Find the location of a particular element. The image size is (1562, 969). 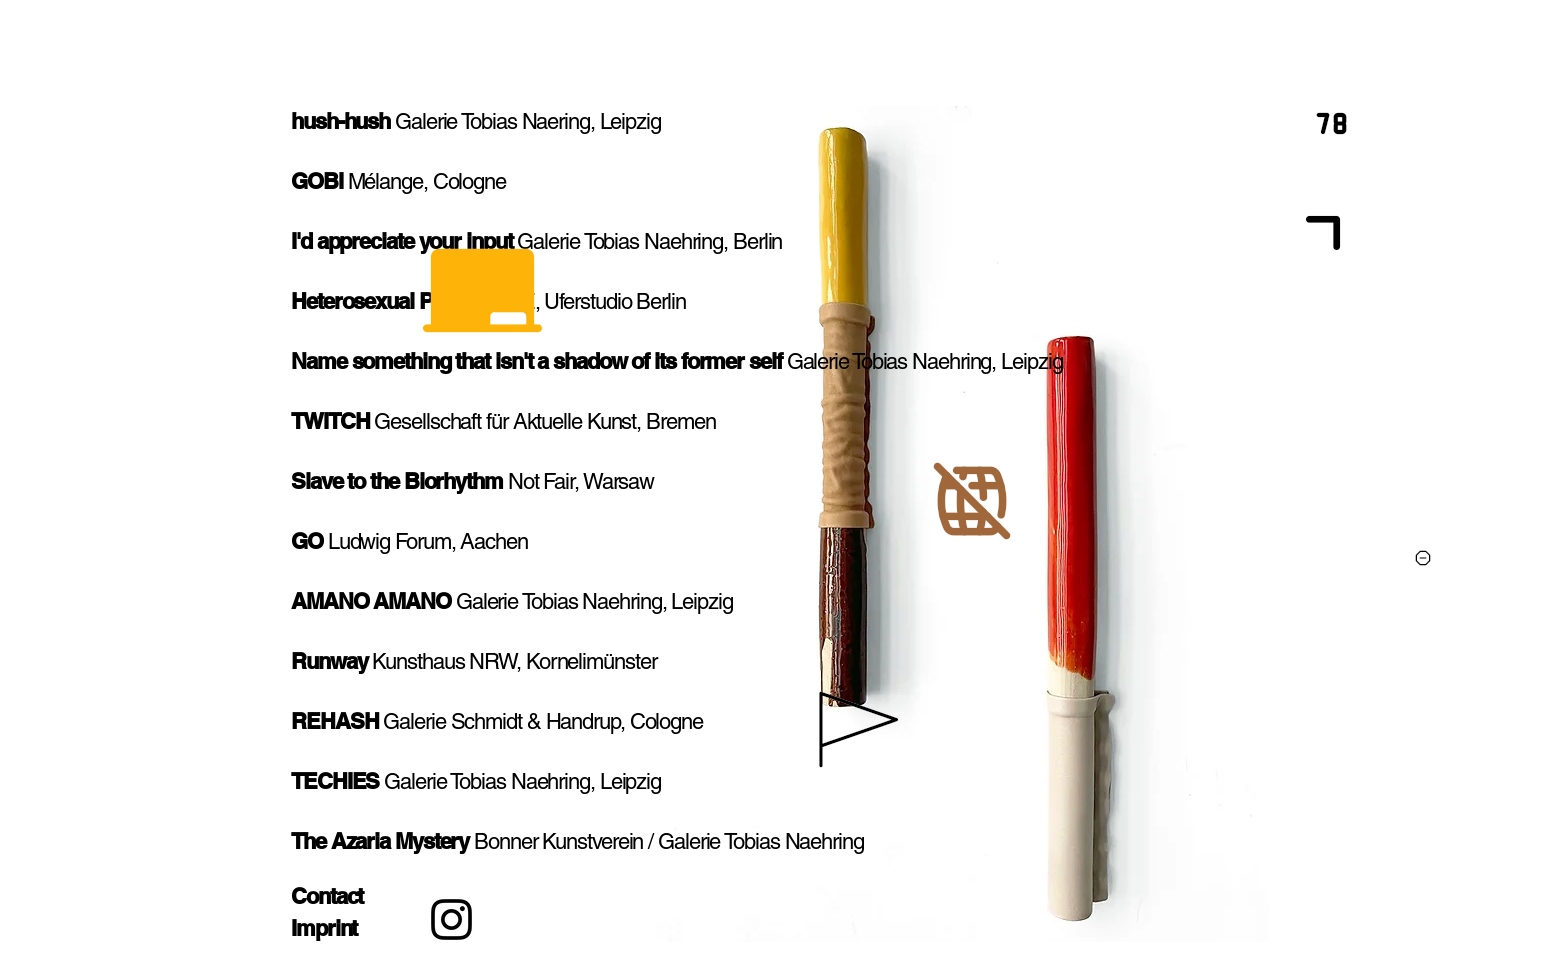

navigate to external link is located at coordinates (1323, 233).